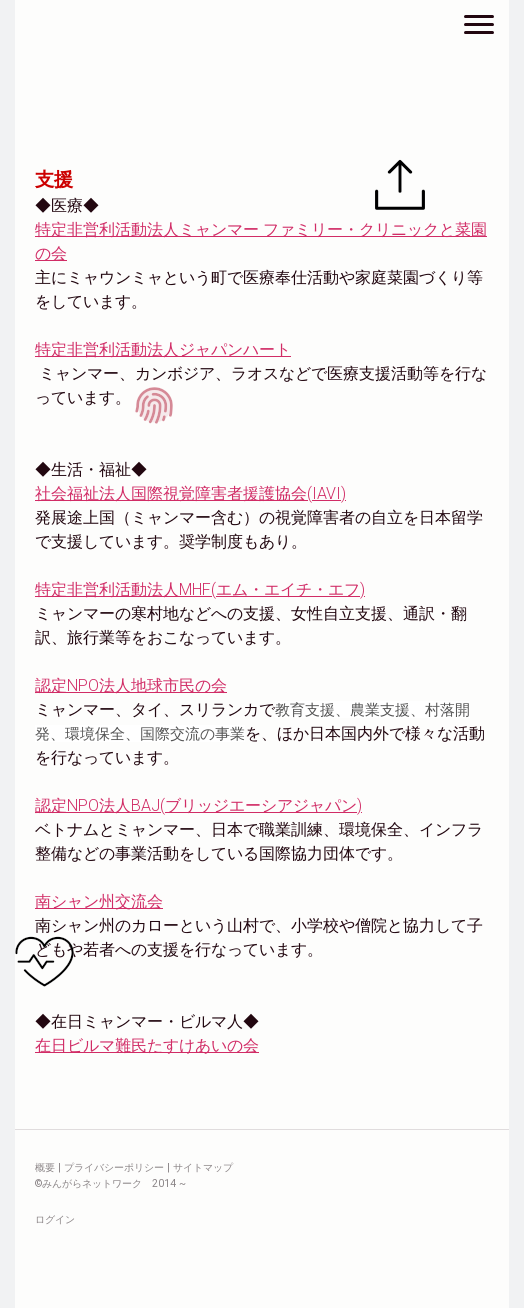  I want to click on view health or fitness metrics, so click(44, 959).